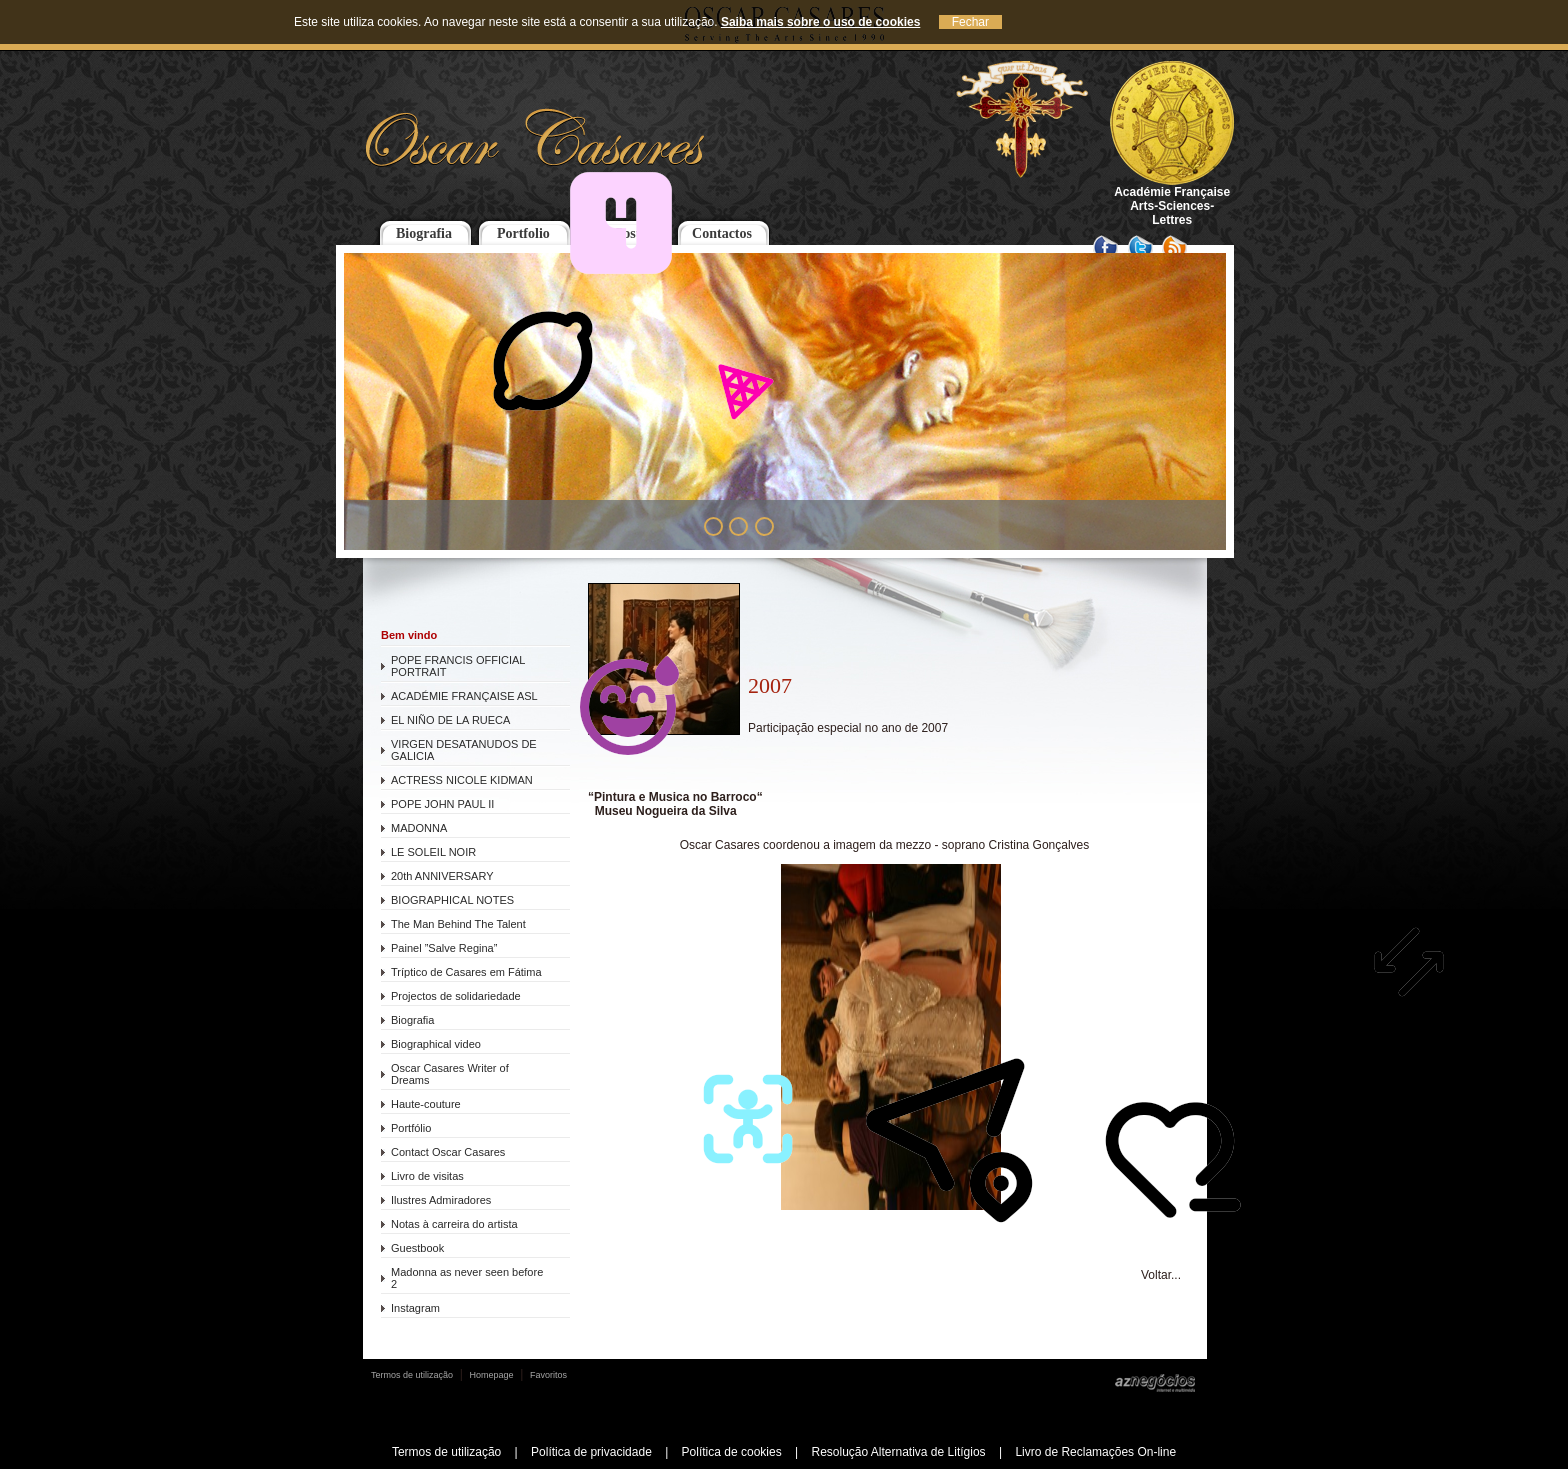 The width and height of the screenshot is (1568, 1469). Describe the element at coordinates (1170, 1160) in the screenshot. I see `remove from favorites` at that location.